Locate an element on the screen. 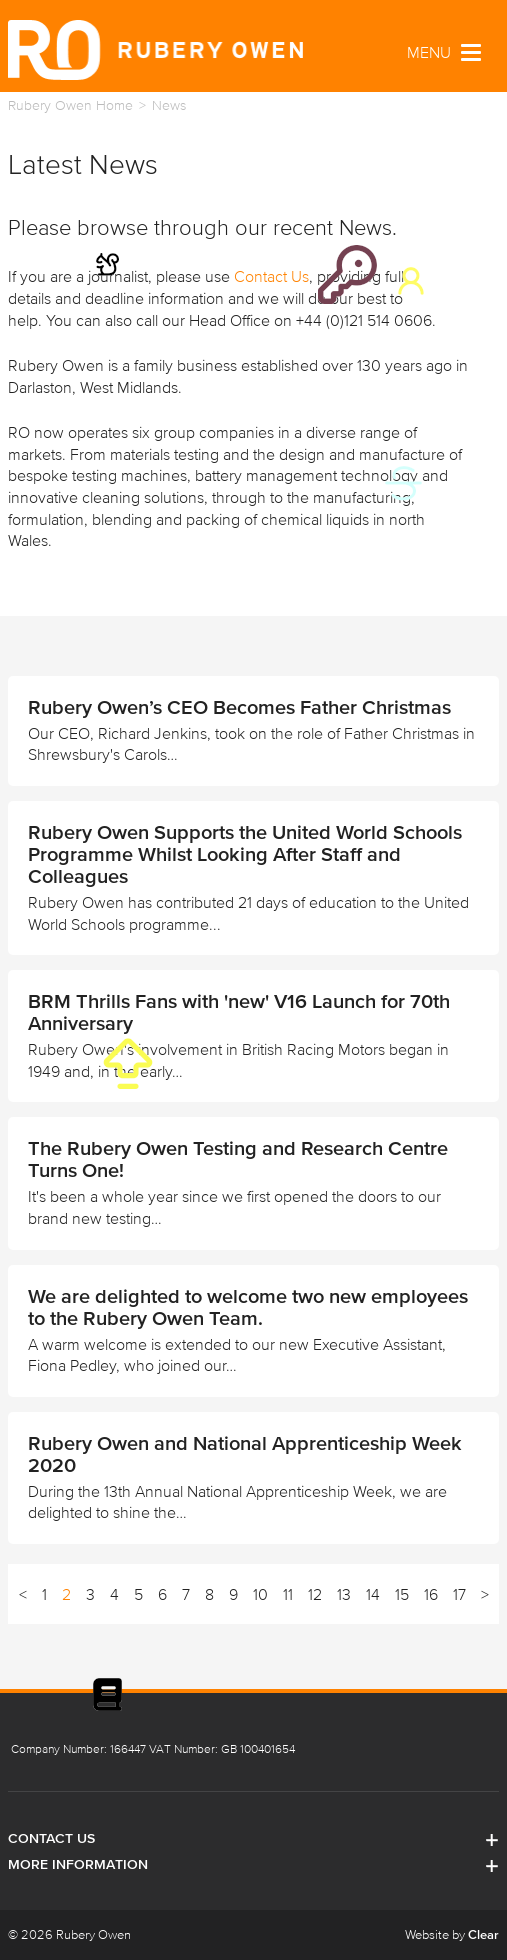 Image resolution: width=507 pixels, height=1960 pixels. access security or authentication settings is located at coordinates (347, 274).